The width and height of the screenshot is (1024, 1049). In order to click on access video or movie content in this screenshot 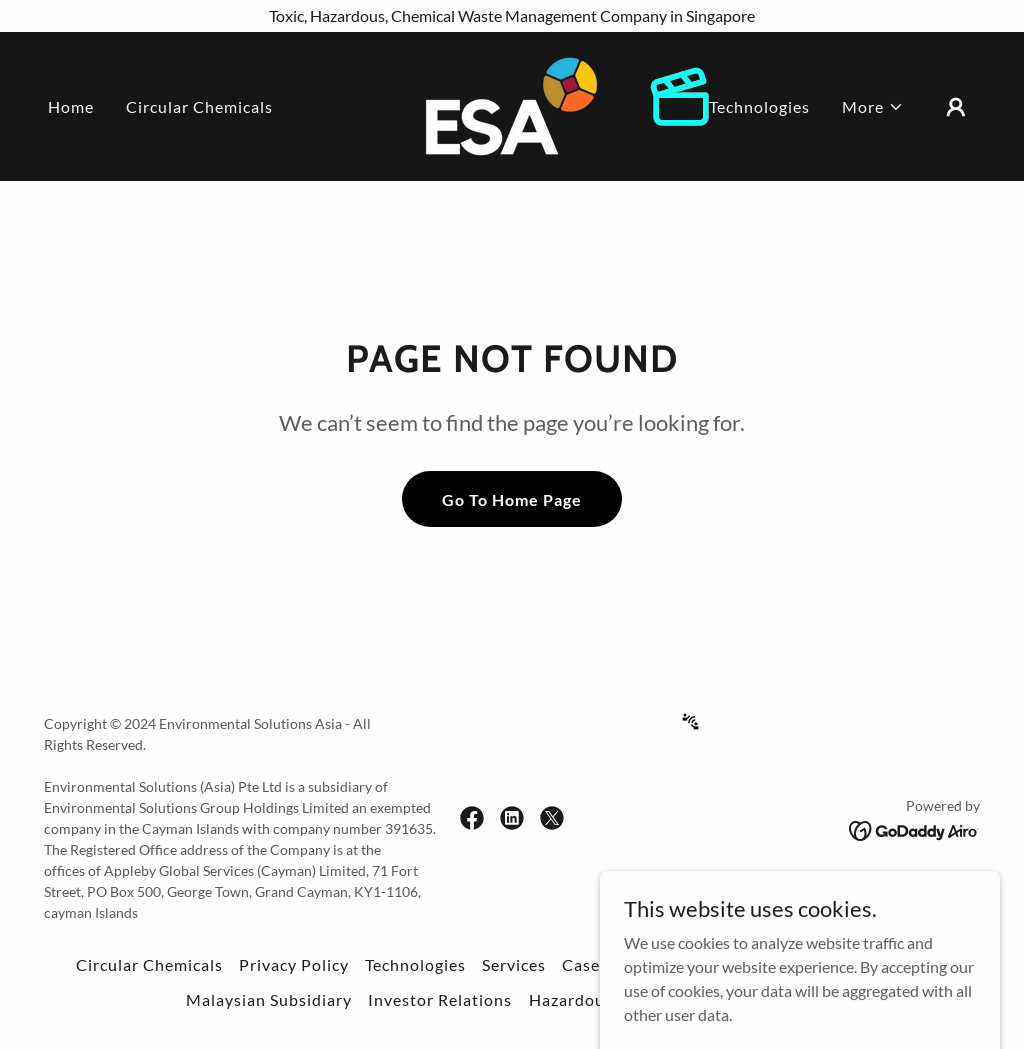, I will do `click(681, 98)`.